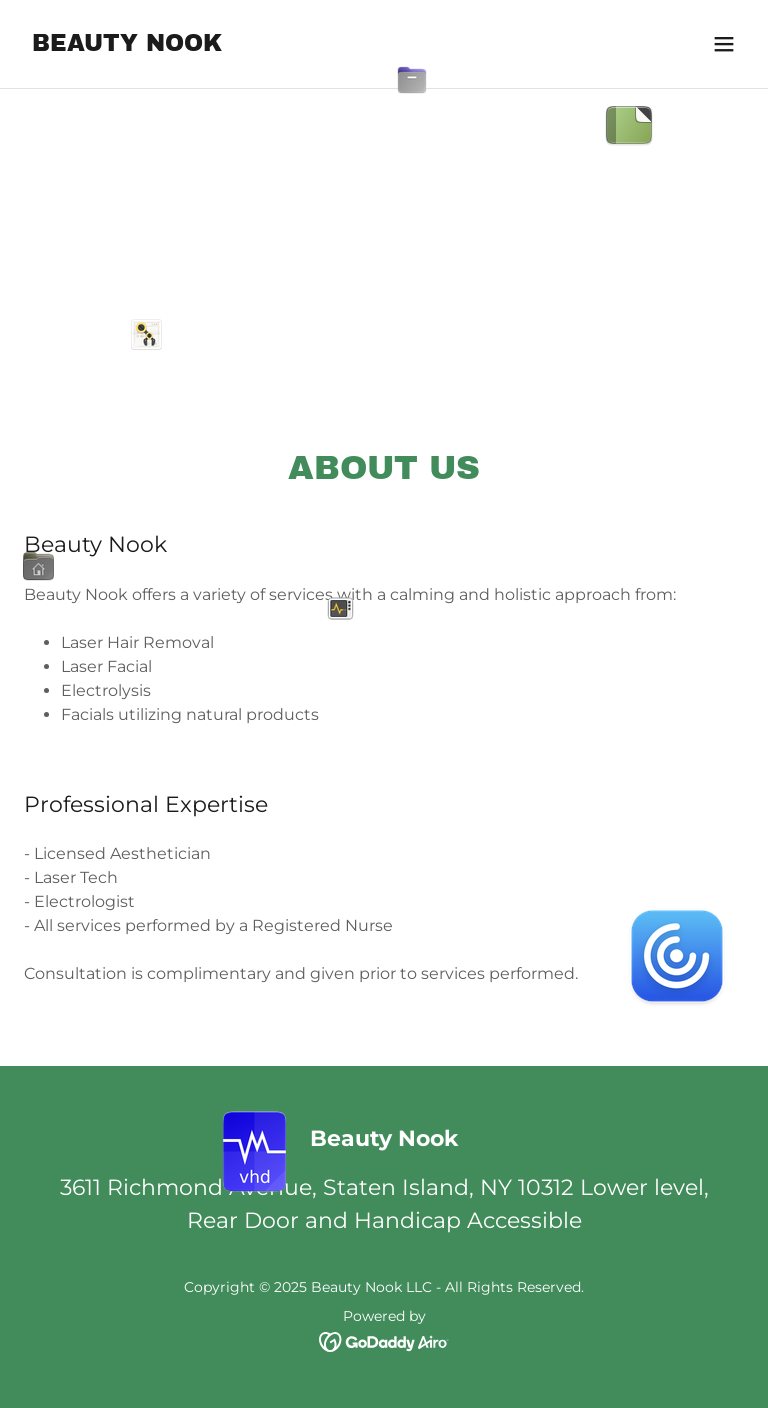  What do you see at coordinates (38, 565) in the screenshot?
I see `access your home folder` at bounding box center [38, 565].